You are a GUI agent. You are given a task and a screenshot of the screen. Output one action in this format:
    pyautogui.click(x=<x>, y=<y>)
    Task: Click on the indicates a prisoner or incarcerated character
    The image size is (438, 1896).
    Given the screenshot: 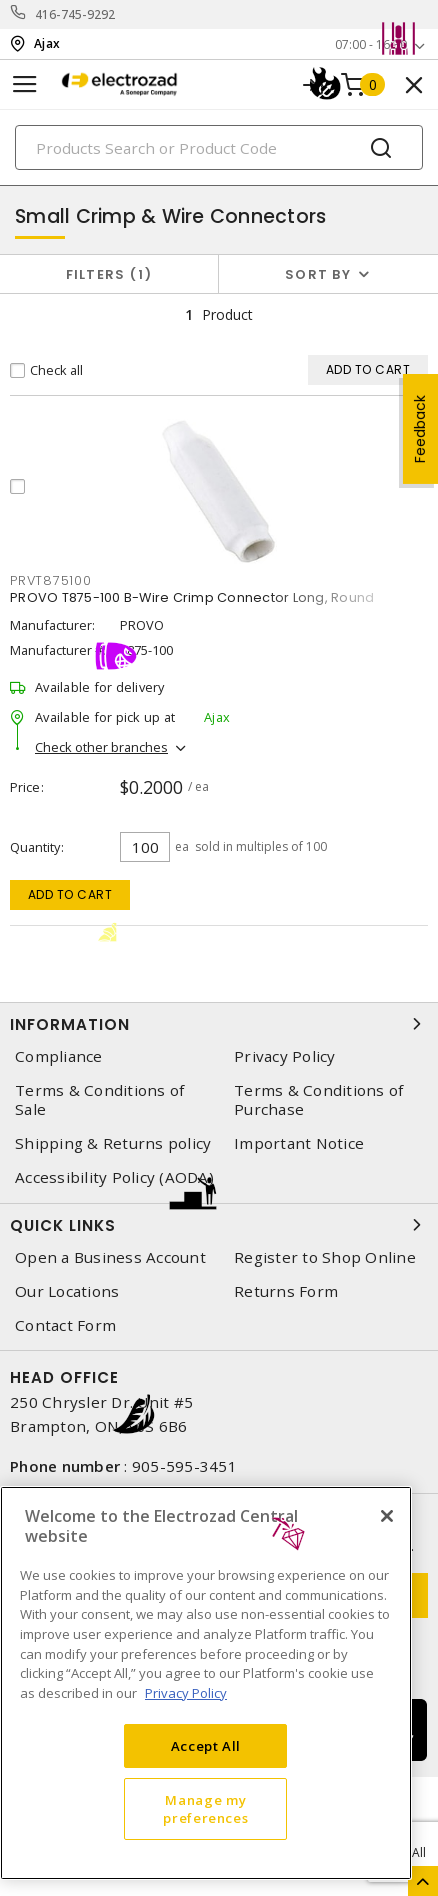 What is the action you would take?
    pyautogui.click(x=398, y=38)
    